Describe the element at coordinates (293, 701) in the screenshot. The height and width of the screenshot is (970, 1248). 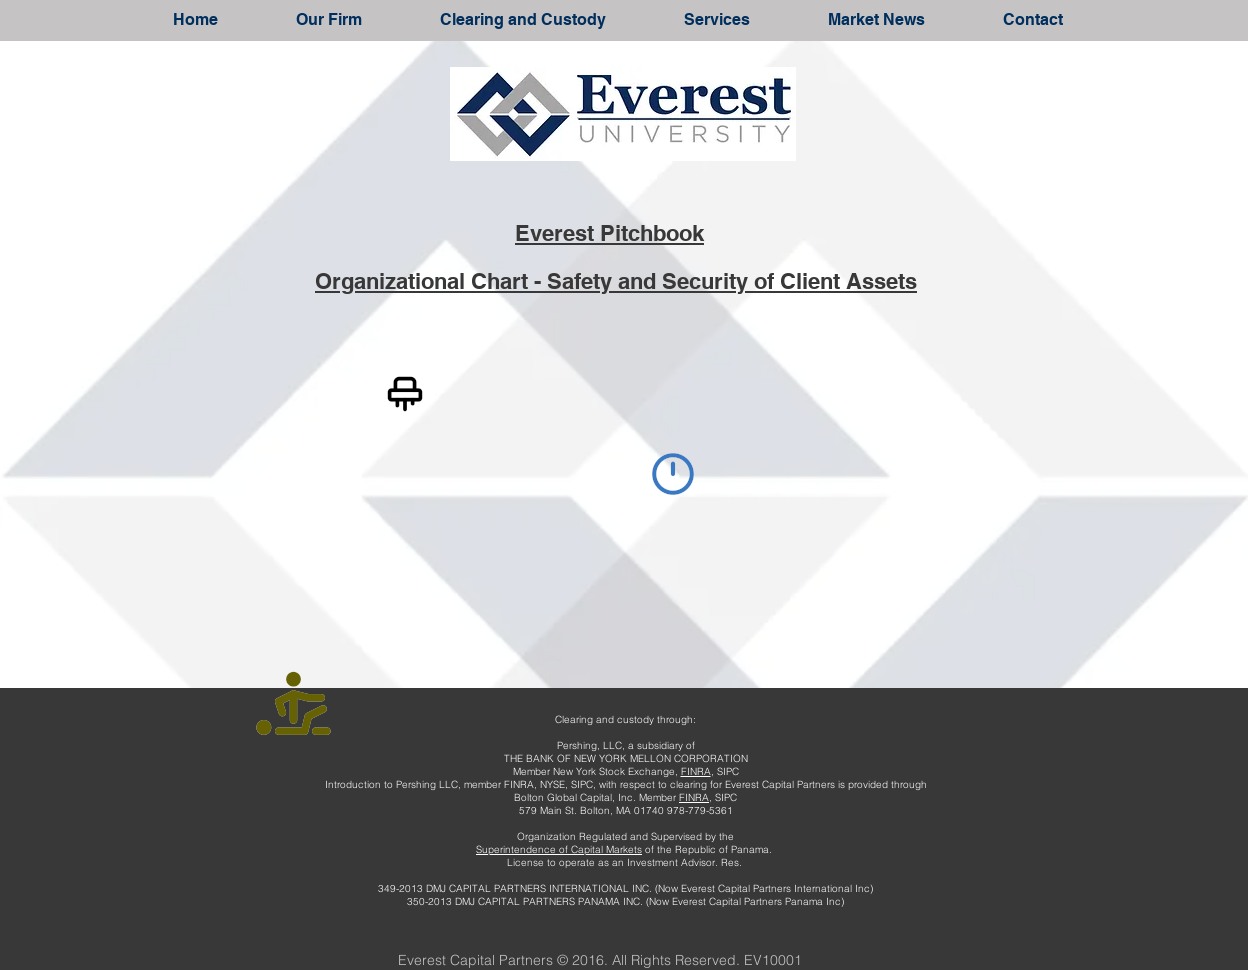
I see `access physiotherapy services` at that location.